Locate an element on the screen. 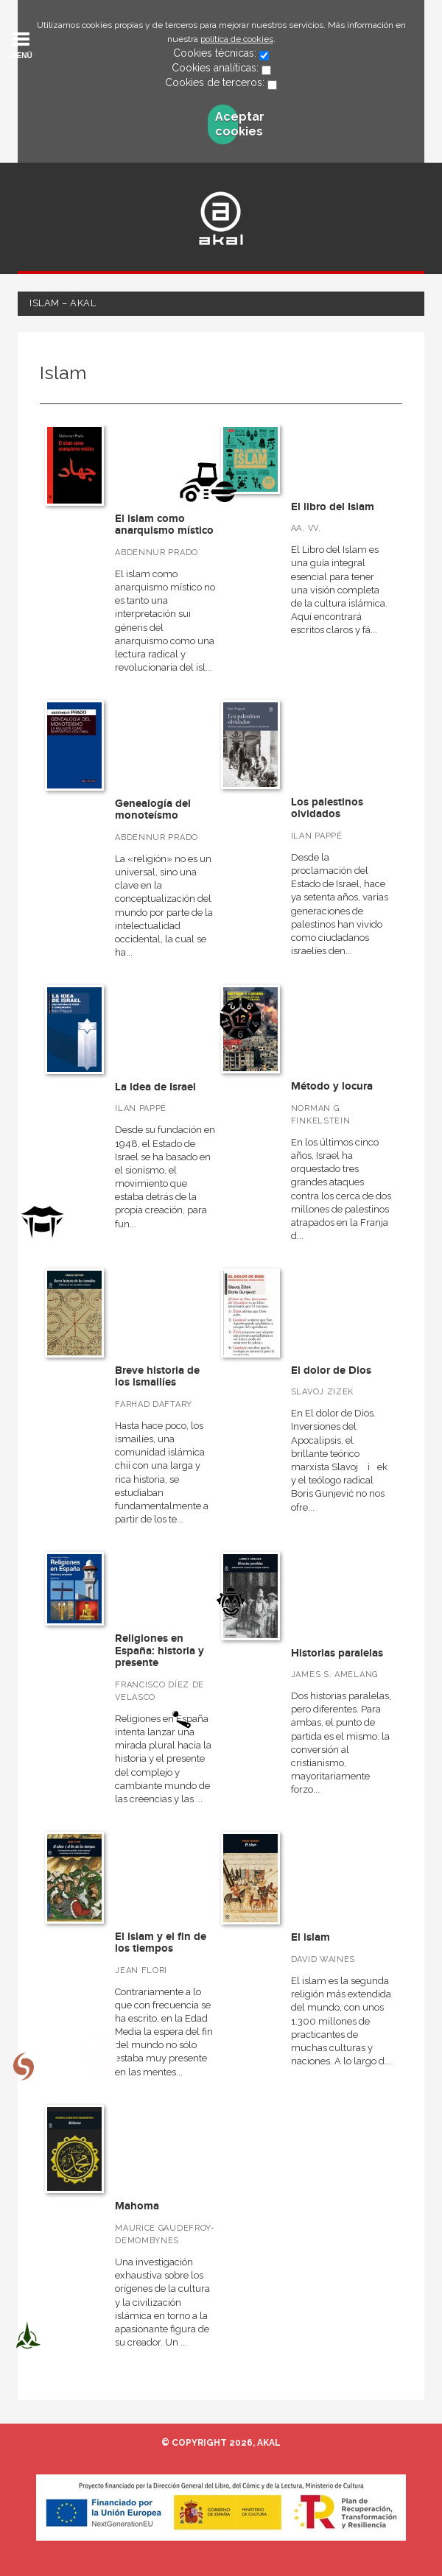 The height and width of the screenshot is (2576, 442). select a mask or disguise item in gameplay is located at coordinates (99, 2054).